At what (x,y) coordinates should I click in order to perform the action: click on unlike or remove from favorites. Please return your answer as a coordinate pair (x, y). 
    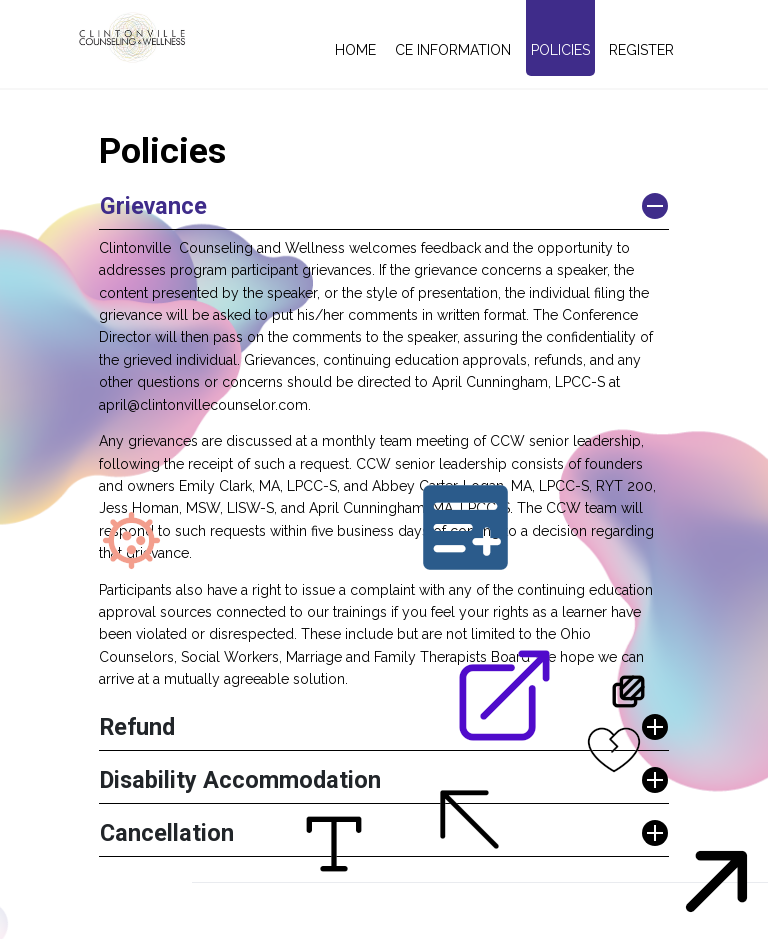
    Looking at the image, I should click on (614, 748).